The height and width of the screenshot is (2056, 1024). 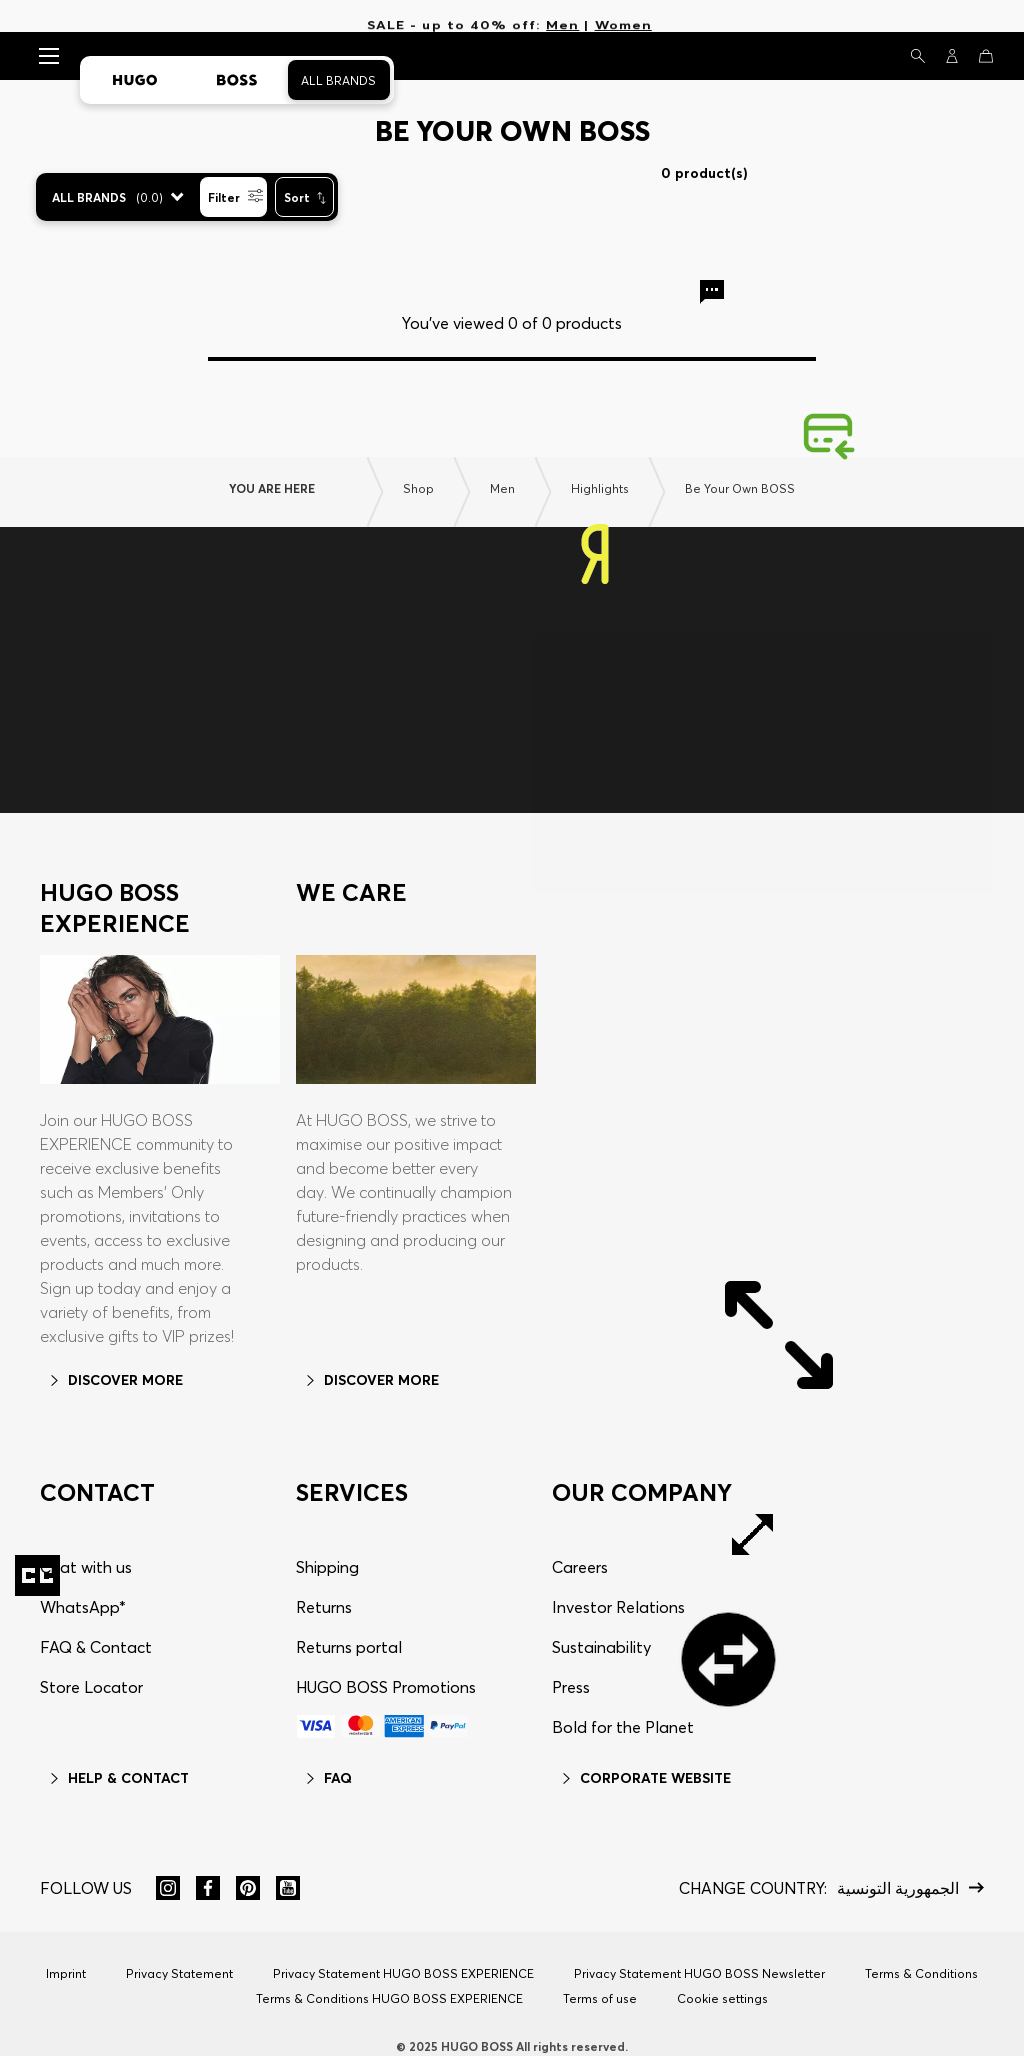 I want to click on open yandex app or services, so click(x=595, y=554).